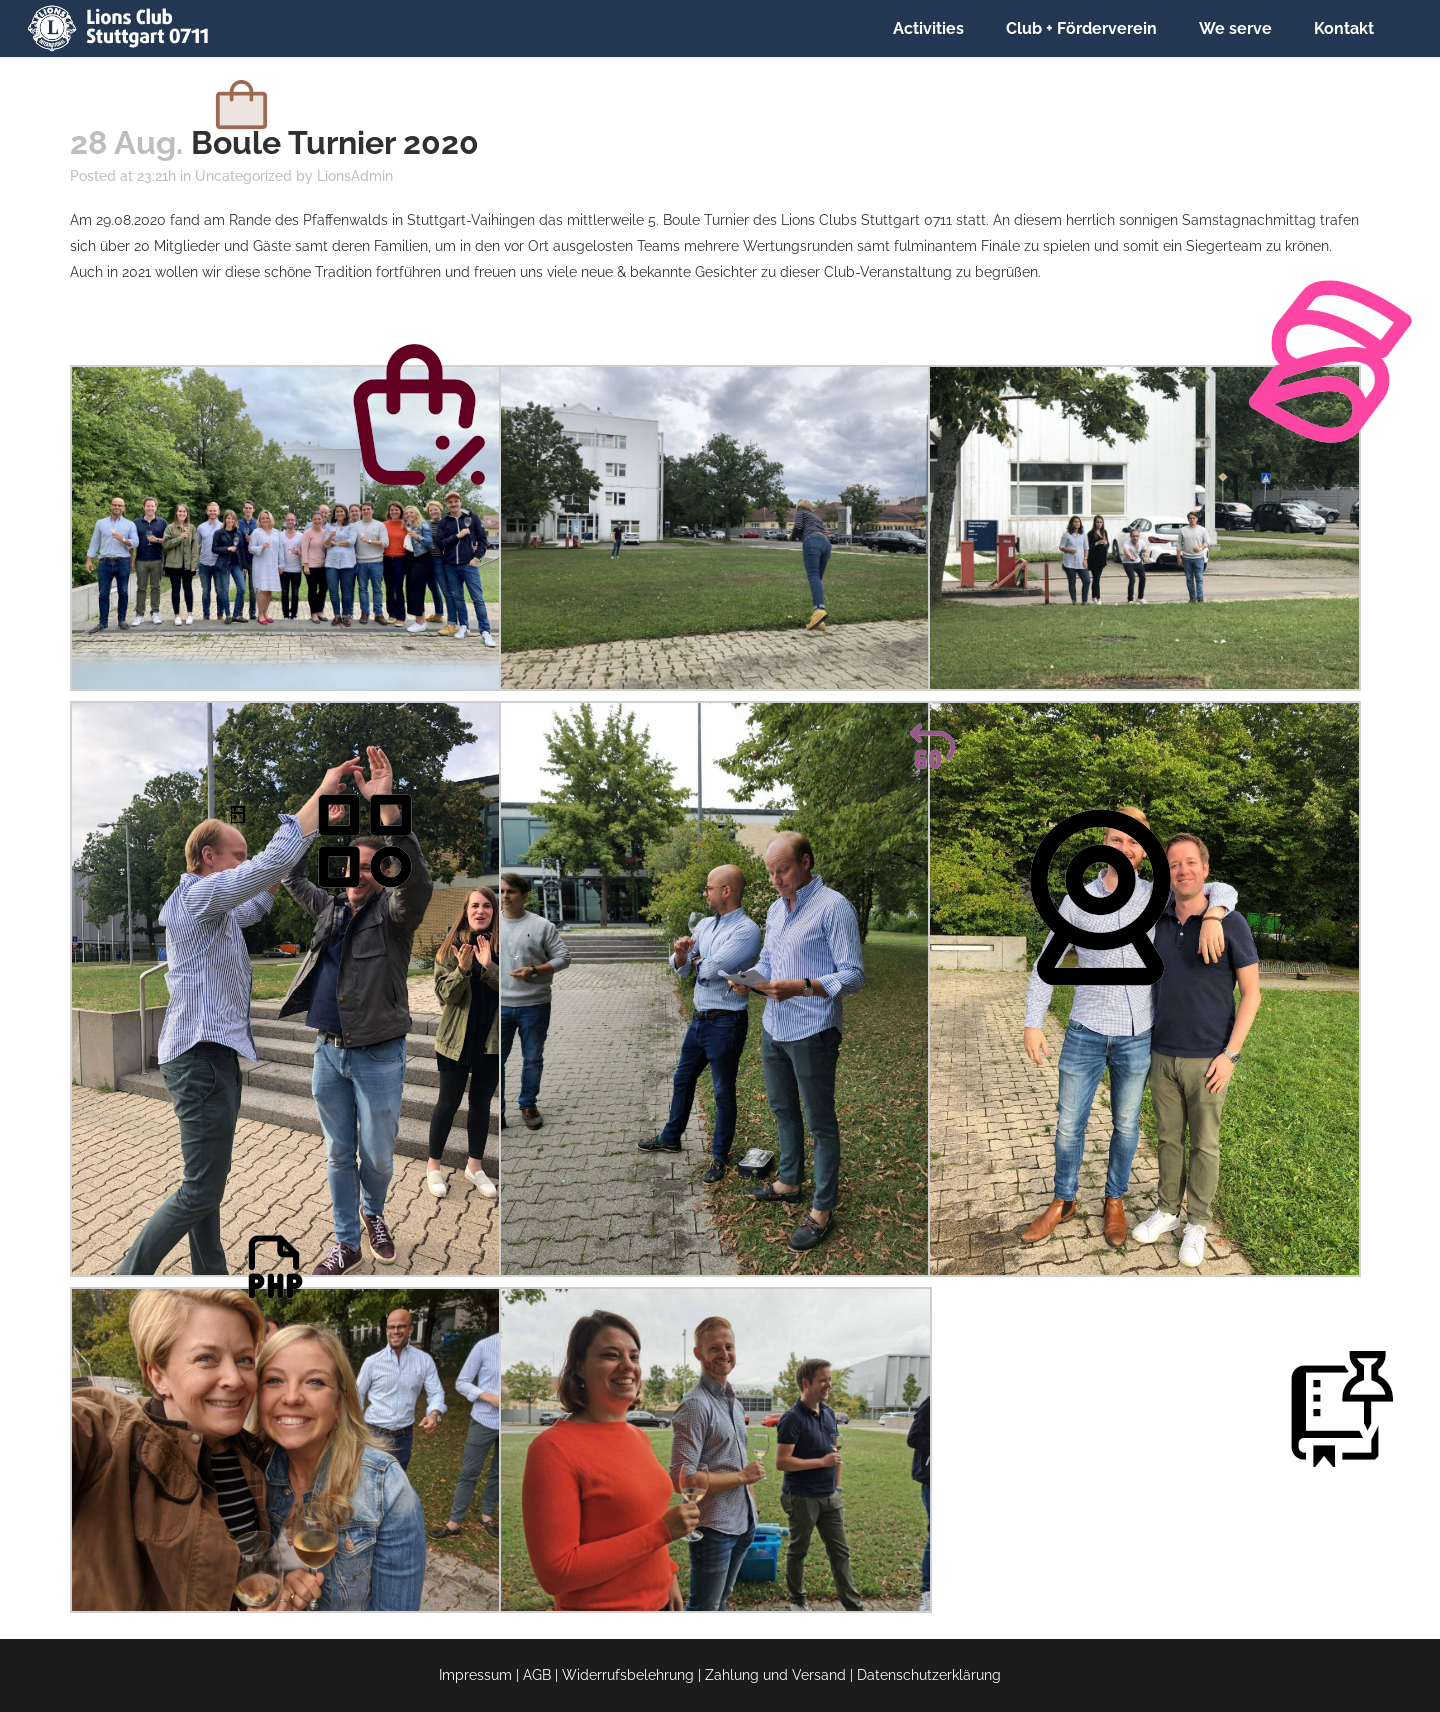 Image resolution: width=1440 pixels, height=1712 pixels. I want to click on view discounted items in your shopping bag, so click(414, 414).